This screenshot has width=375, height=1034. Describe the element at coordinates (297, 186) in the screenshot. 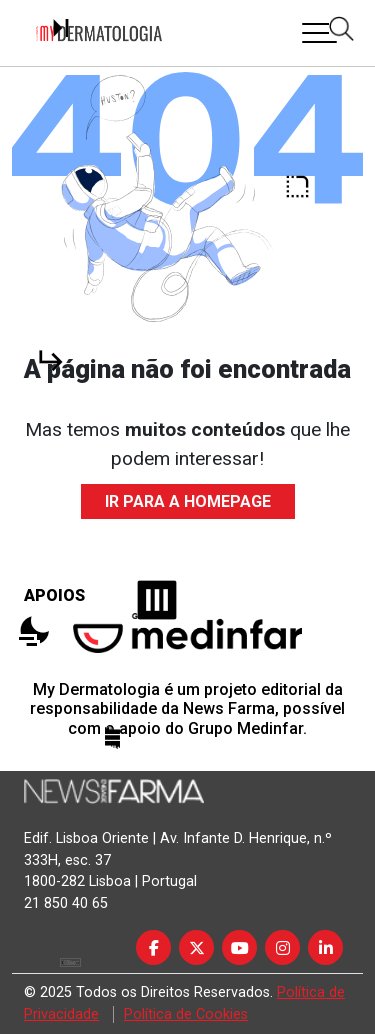

I see `apply rounded corners to a selected element` at that location.